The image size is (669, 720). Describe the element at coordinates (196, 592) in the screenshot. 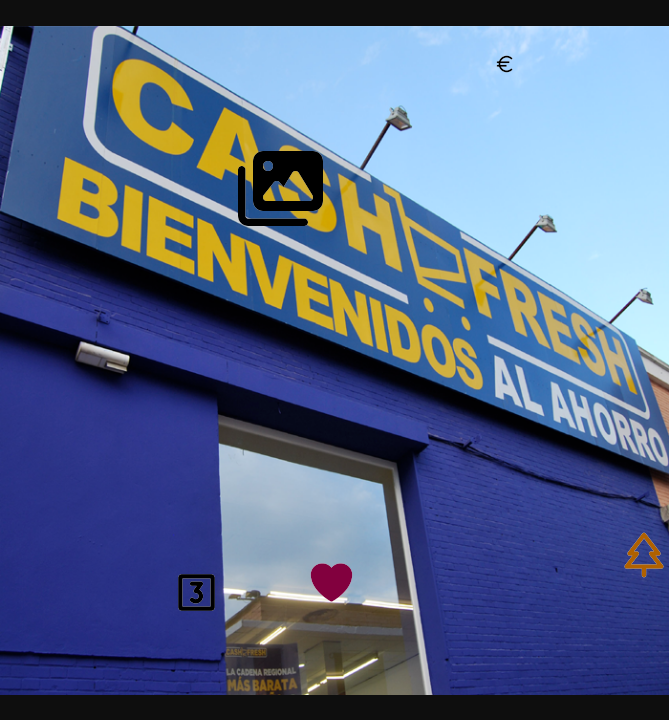

I see `indicates step three in a numbered sequence` at that location.